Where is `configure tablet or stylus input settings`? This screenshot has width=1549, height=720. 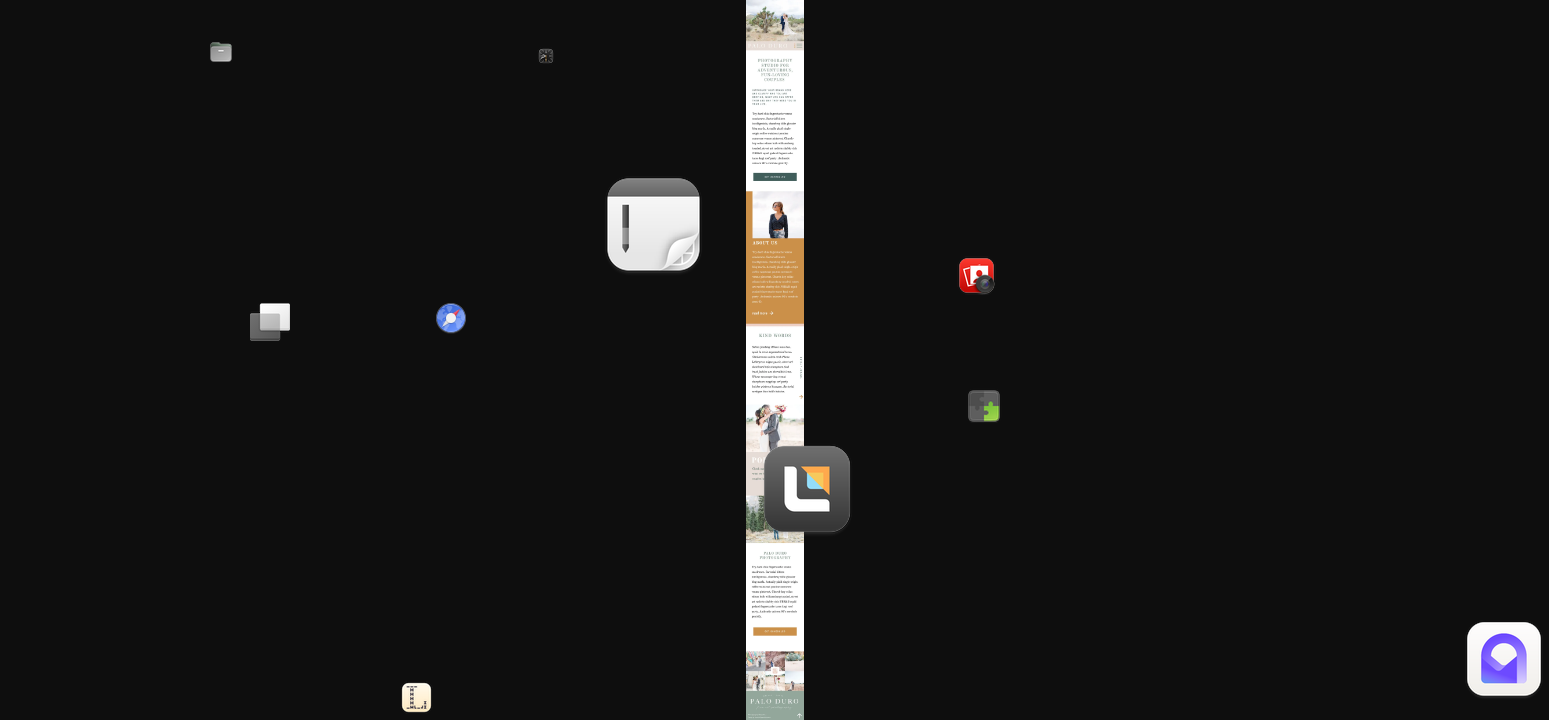
configure tablet or stylus input settings is located at coordinates (653, 224).